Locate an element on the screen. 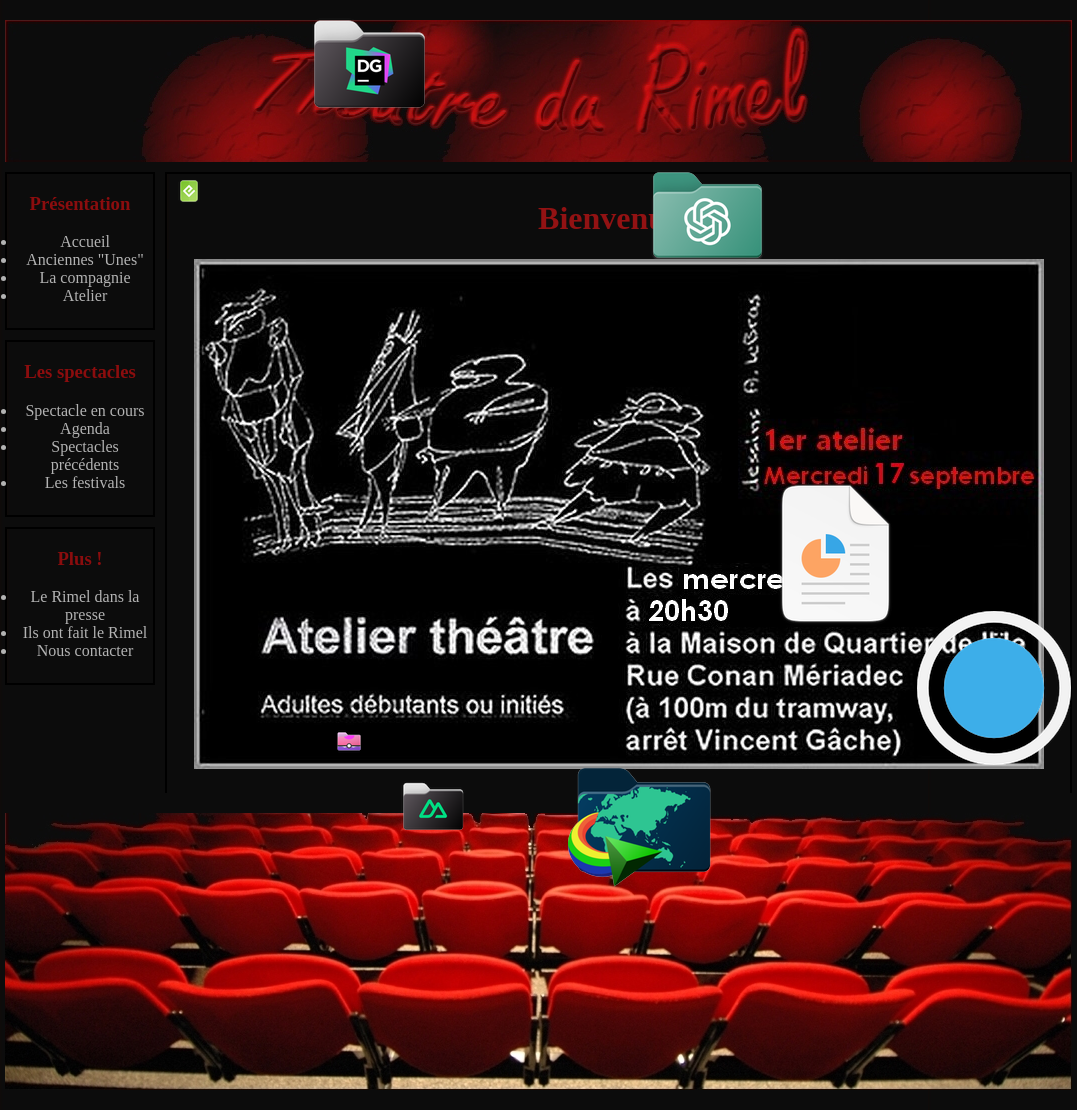  open nuxt.js project folder is located at coordinates (433, 808).